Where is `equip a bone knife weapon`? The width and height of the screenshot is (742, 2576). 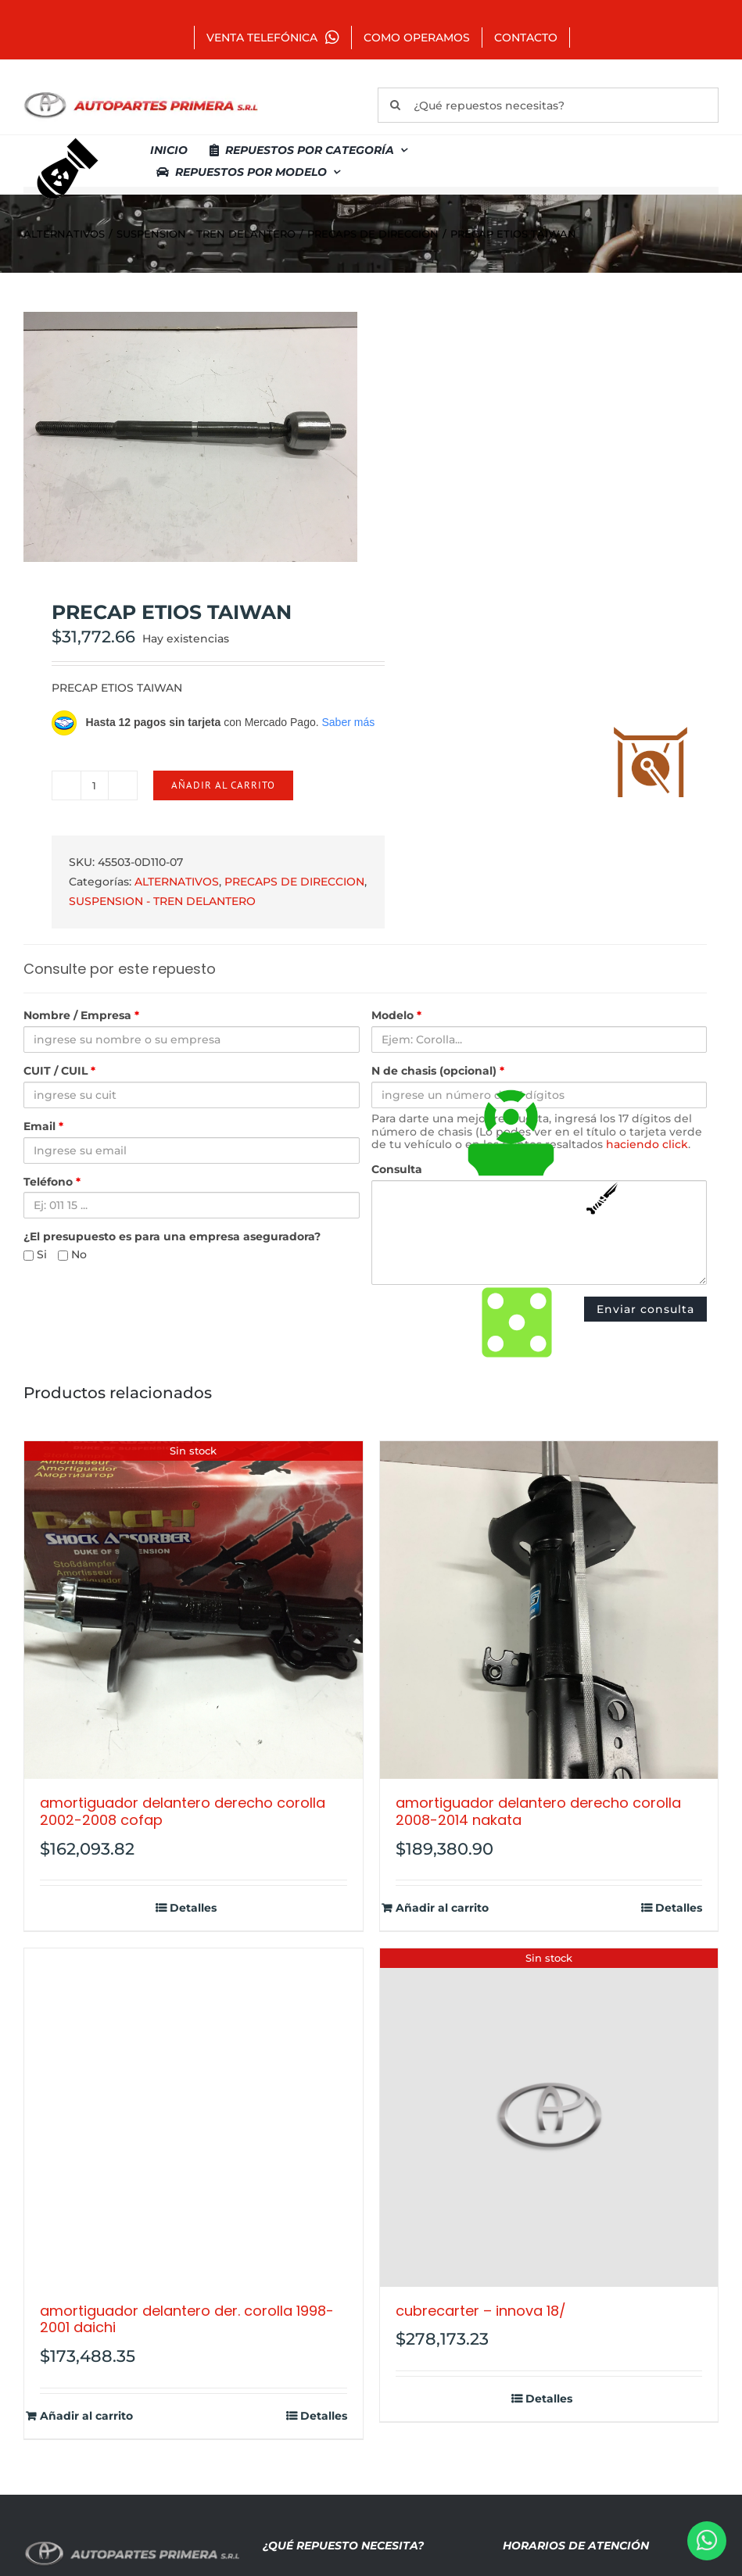 equip a bone knife weapon is located at coordinates (602, 1198).